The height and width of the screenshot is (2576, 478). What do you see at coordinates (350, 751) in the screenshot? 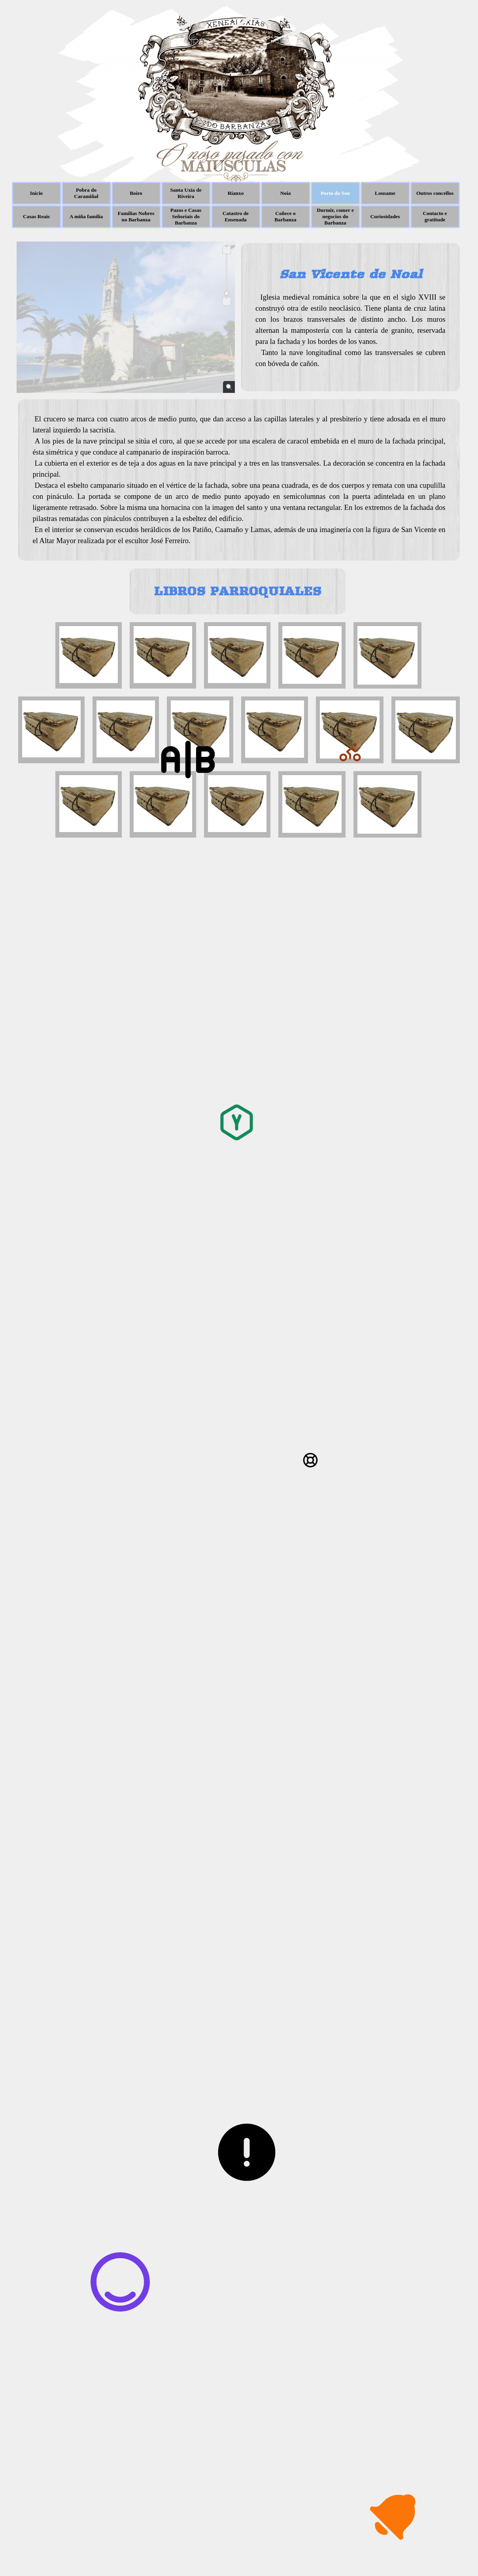
I see `access bike or cycling options` at bounding box center [350, 751].